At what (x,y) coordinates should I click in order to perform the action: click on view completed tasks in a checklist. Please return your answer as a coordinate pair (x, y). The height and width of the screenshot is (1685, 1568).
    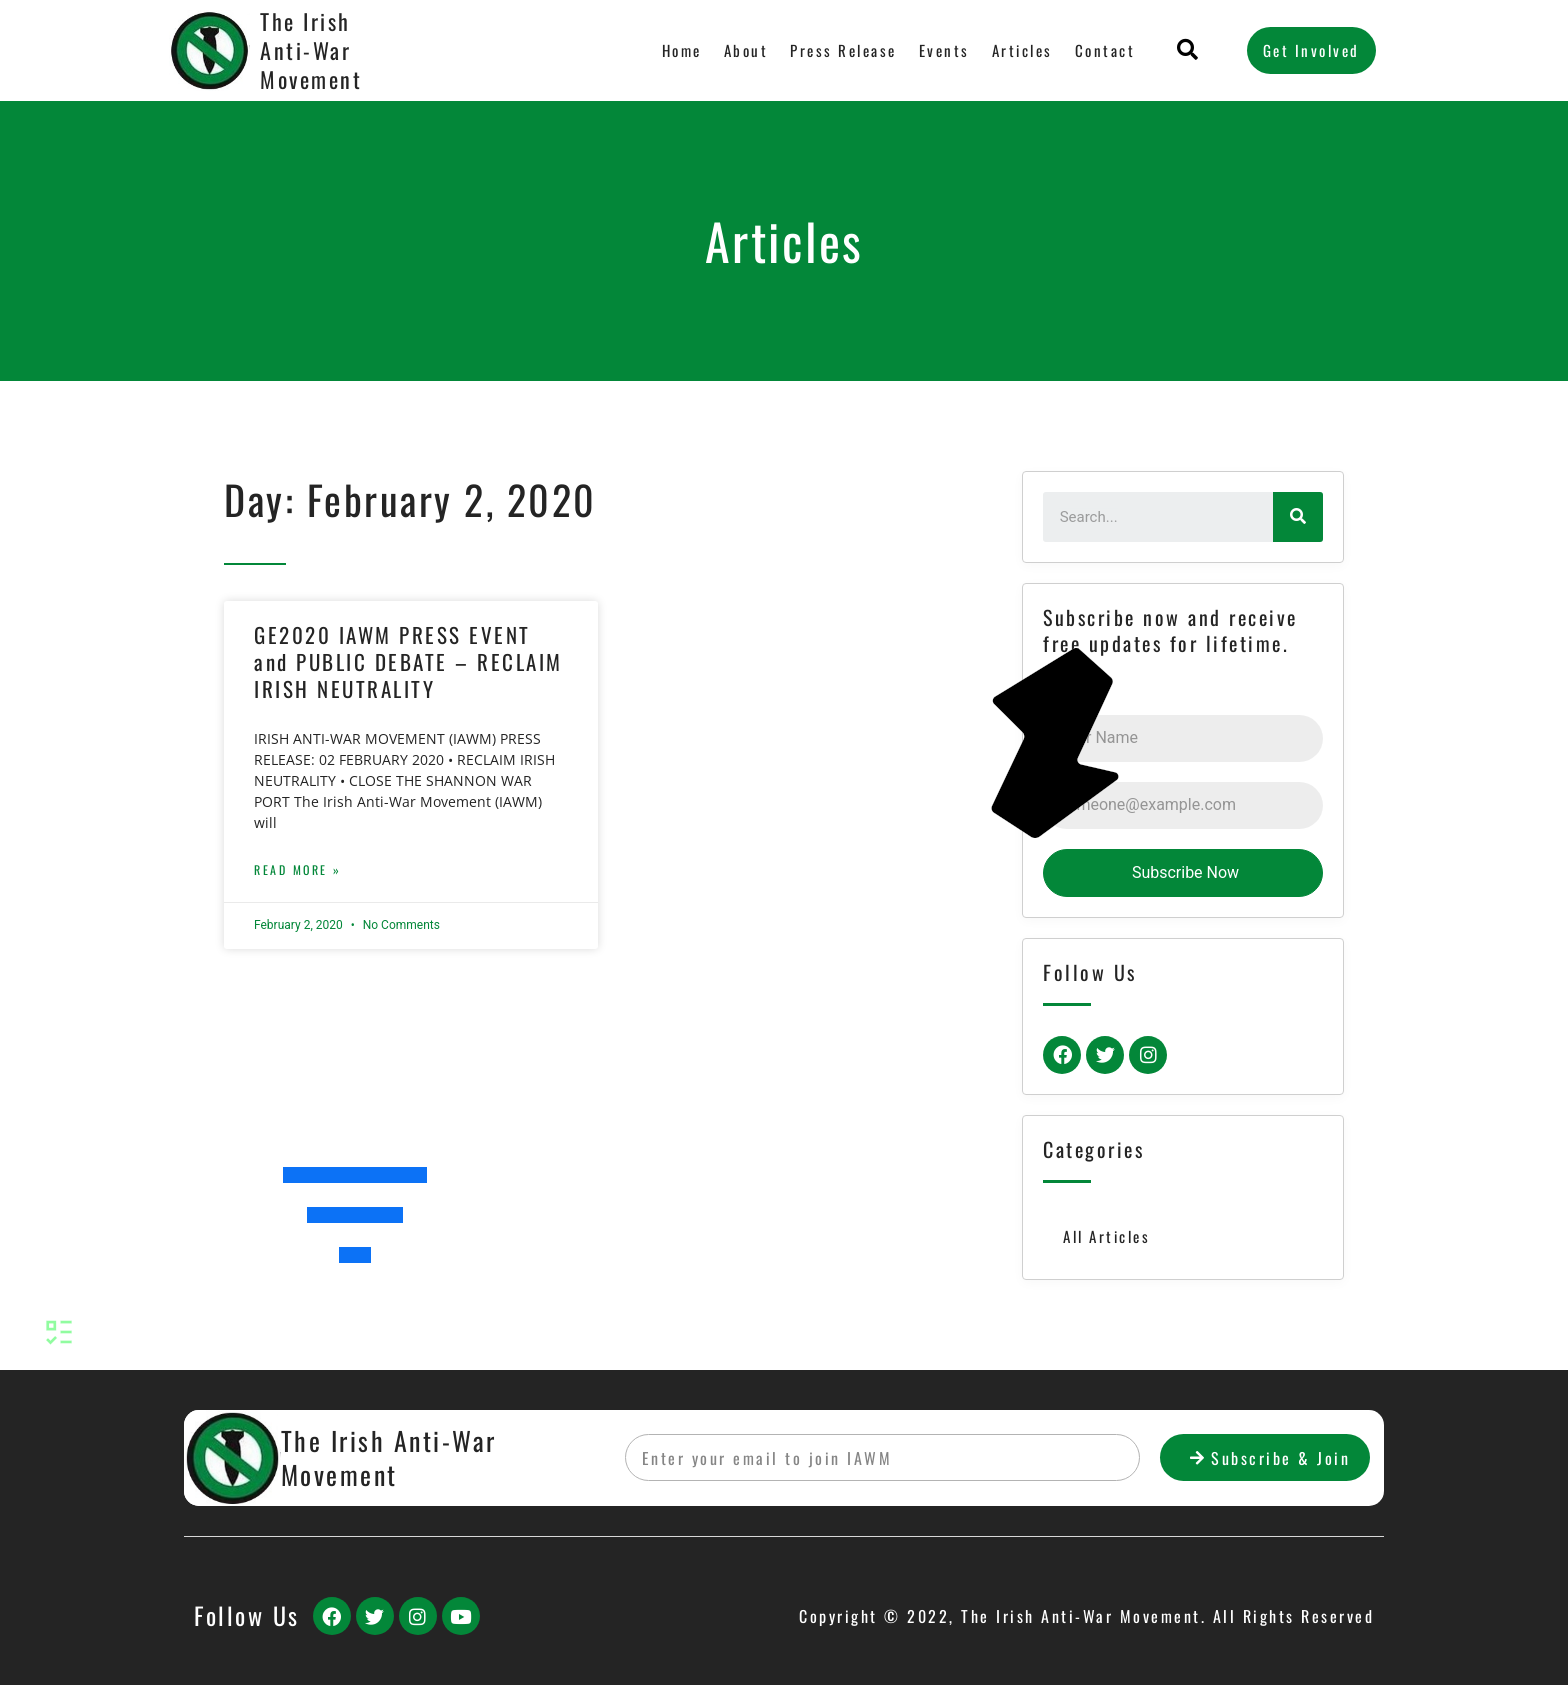
    Looking at the image, I should click on (59, 1332).